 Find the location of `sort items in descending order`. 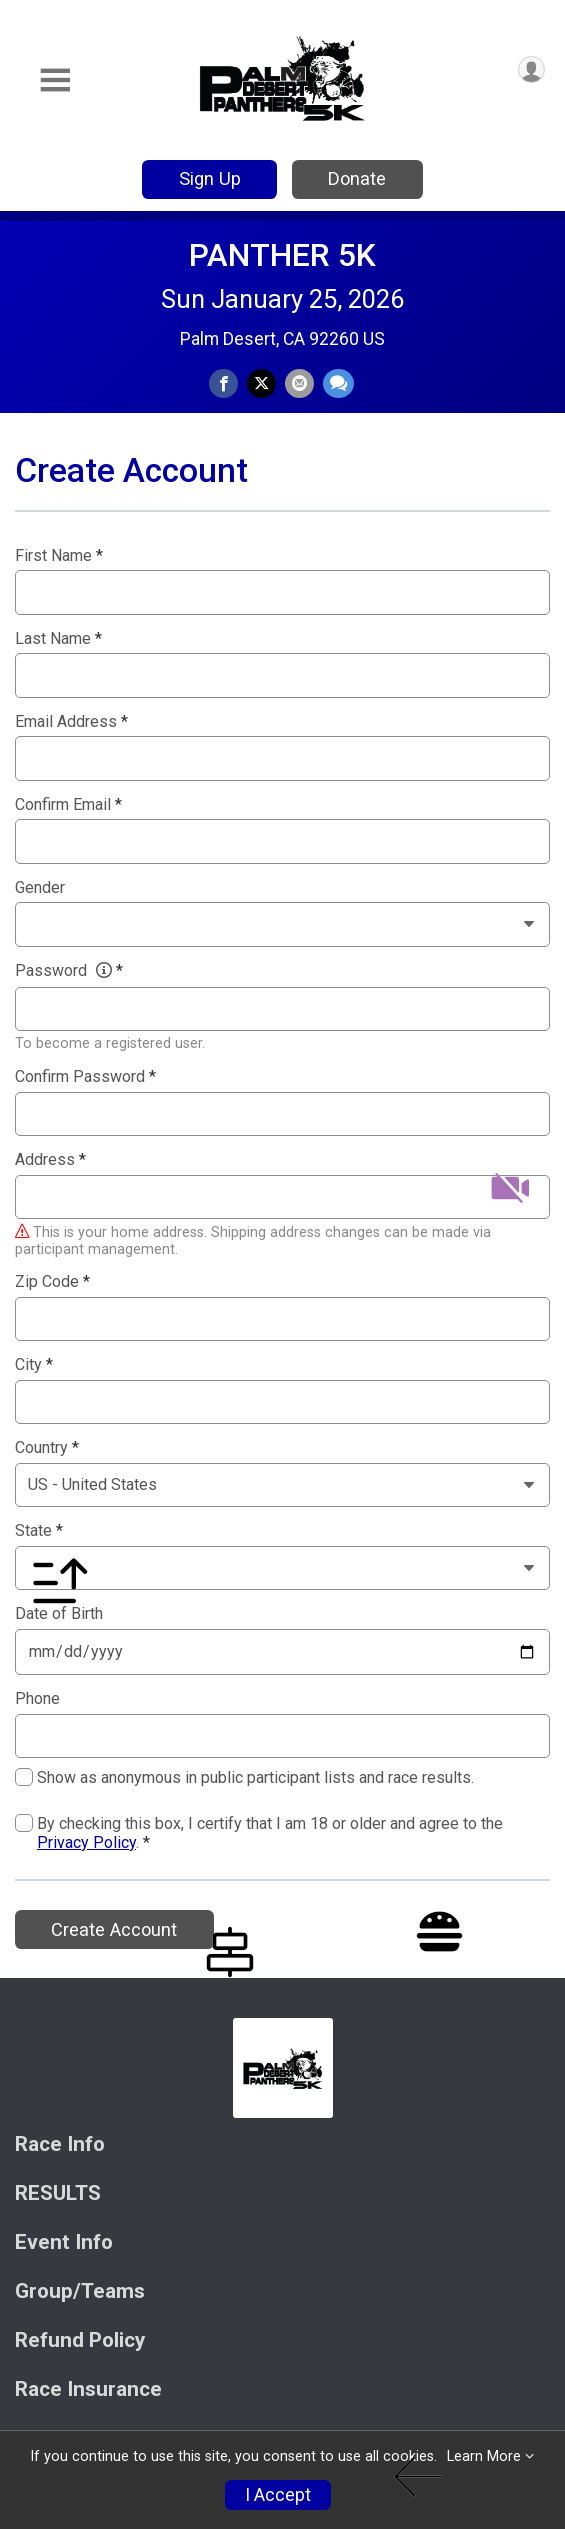

sort items in descending order is located at coordinates (58, 1583).